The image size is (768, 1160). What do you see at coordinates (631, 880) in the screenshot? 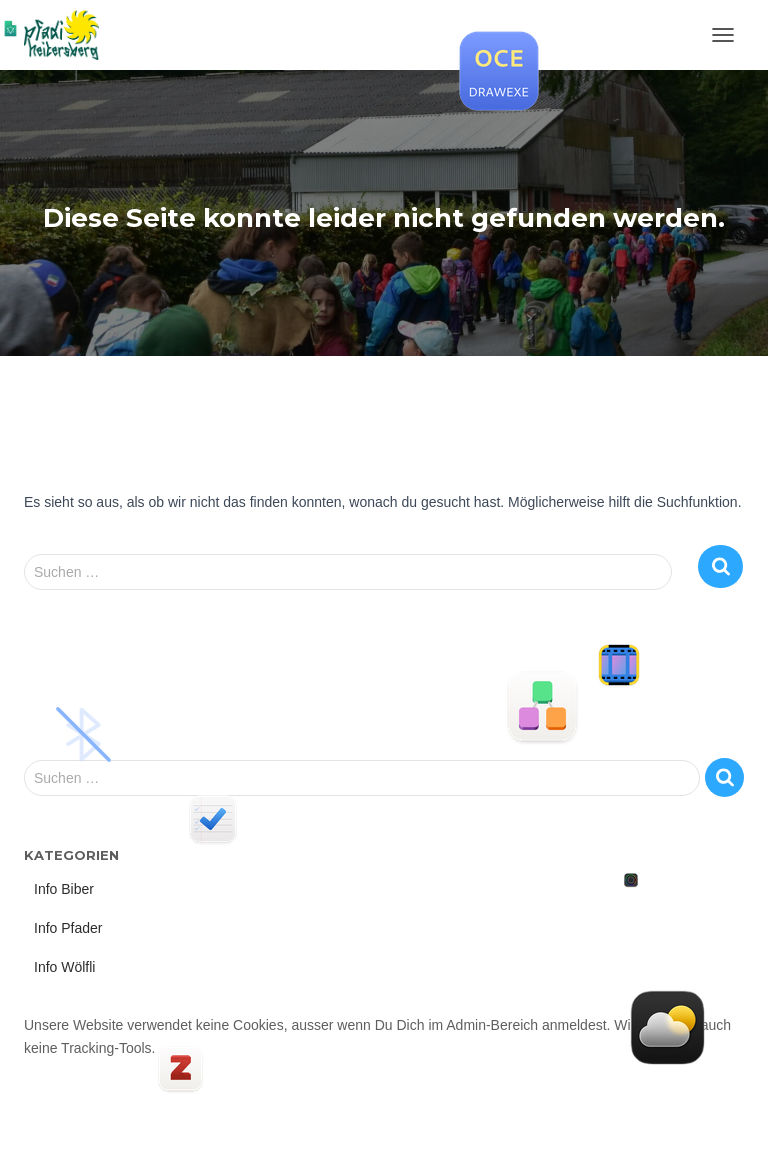
I see `open DaVinci Resolve color grading panels` at bounding box center [631, 880].